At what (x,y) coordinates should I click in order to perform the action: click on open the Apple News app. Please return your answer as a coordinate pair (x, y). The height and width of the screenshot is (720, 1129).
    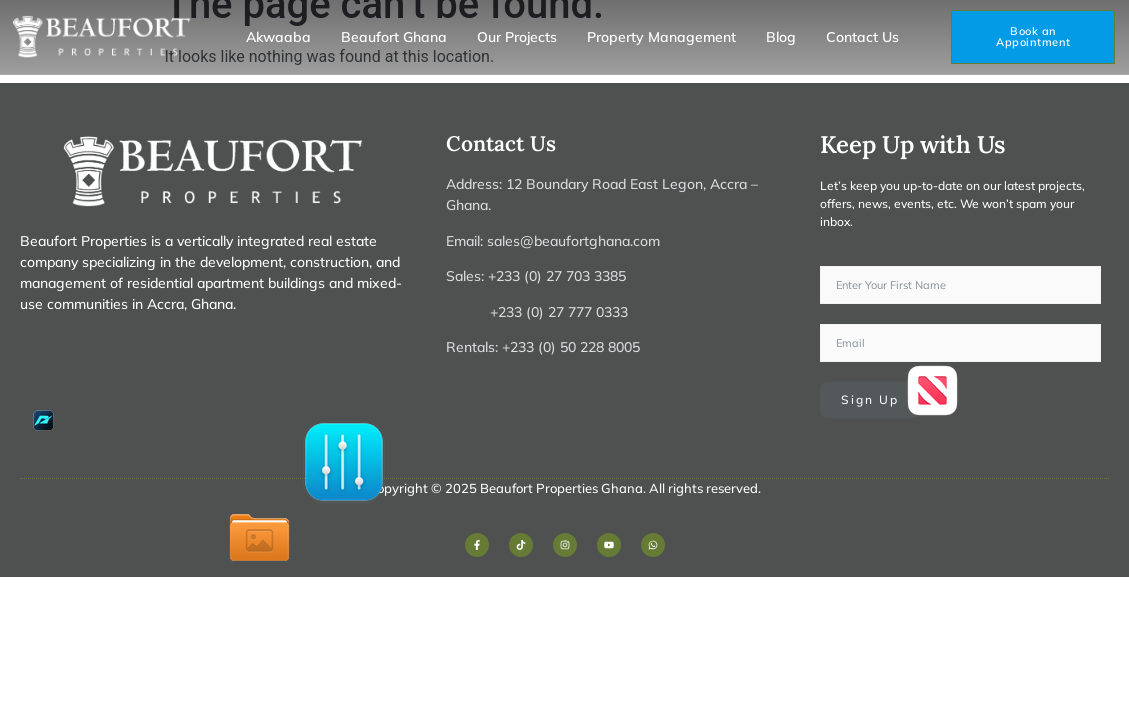
    Looking at the image, I should click on (932, 390).